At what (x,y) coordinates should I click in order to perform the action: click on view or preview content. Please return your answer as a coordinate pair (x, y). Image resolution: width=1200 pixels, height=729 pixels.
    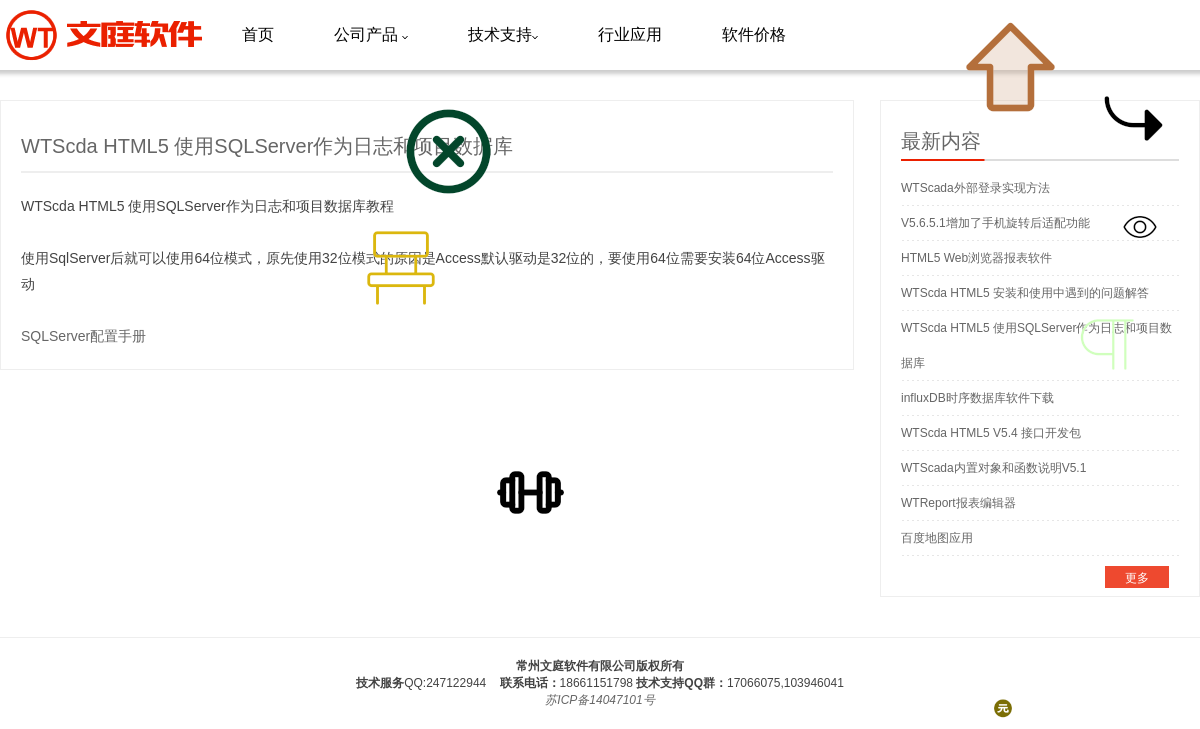
    Looking at the image, I should click on (1140, 227).